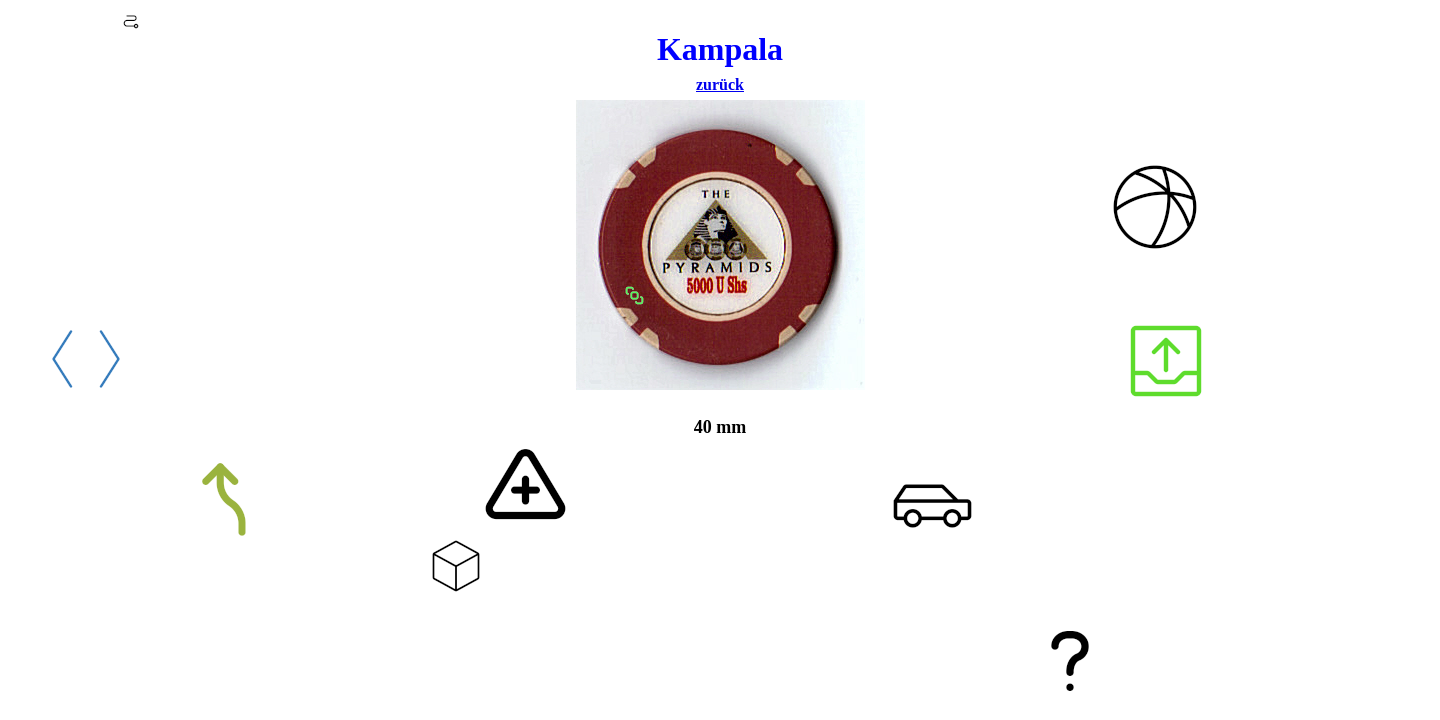 This screenshot has width=1440, height=720. What do you see at coordinates (1166, 361) in the screenshot?
I see `upload file from tray` at bounding box center [1166, 361].